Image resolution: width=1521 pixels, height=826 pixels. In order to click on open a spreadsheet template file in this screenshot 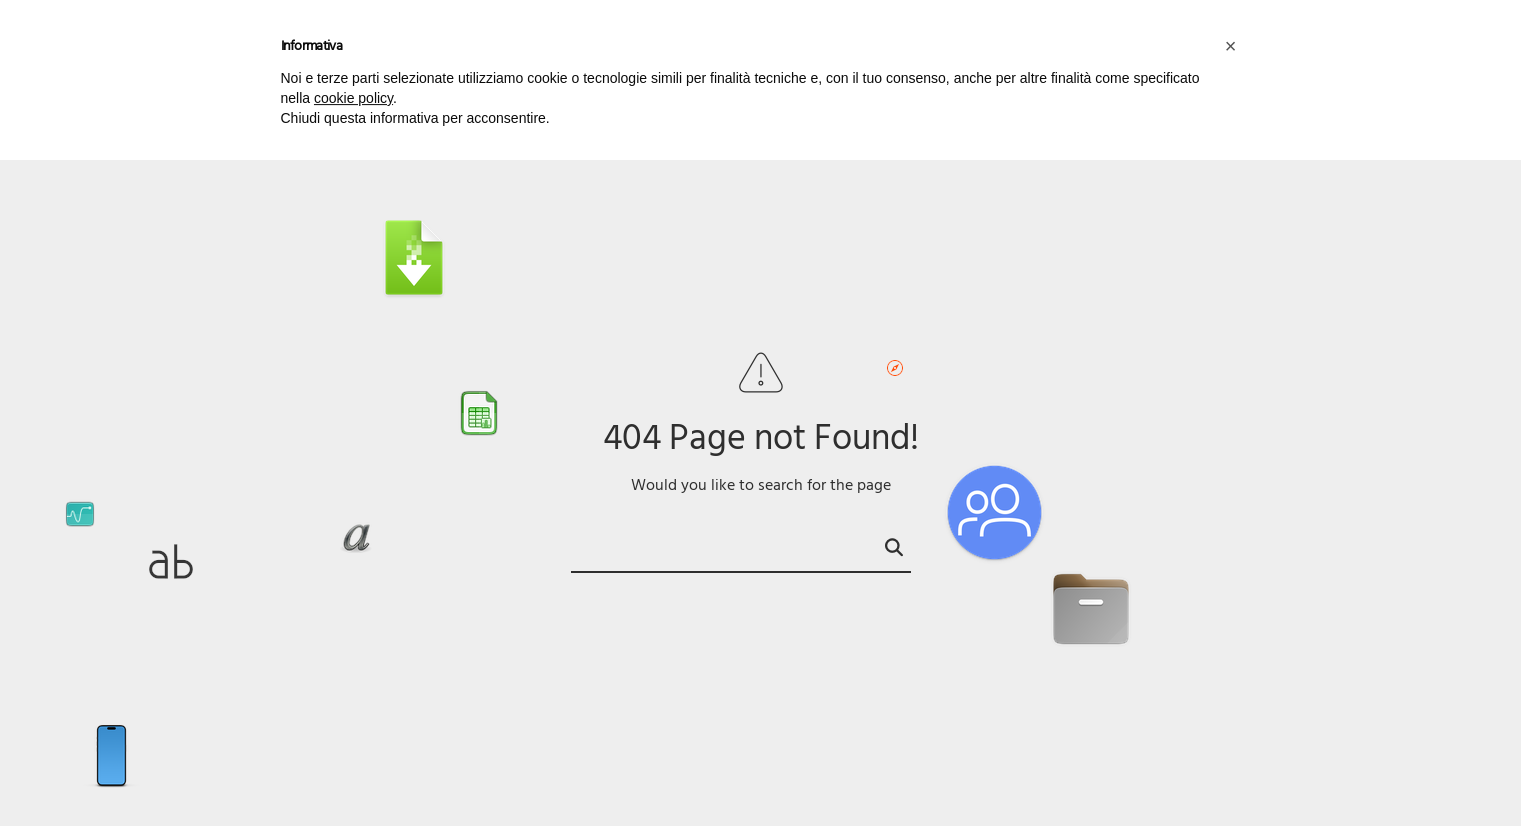, I will do `click(479, 413)`.